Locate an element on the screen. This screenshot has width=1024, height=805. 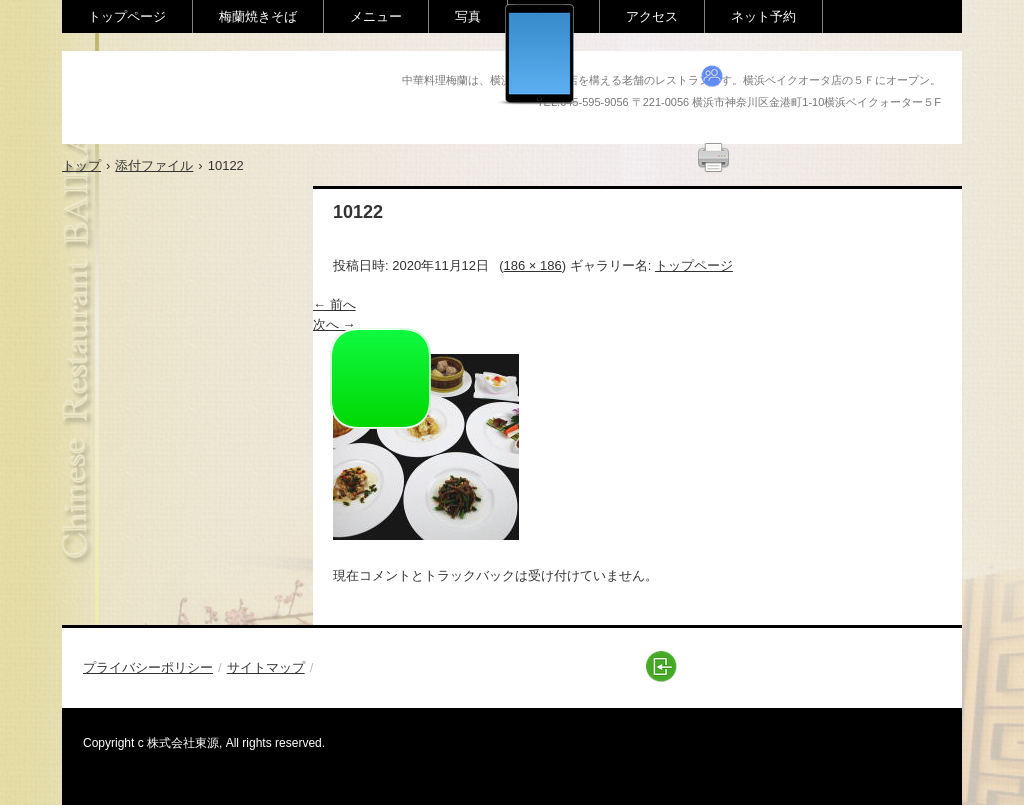
iPad device with cellular connectivity is located at coordinates (539, 54).